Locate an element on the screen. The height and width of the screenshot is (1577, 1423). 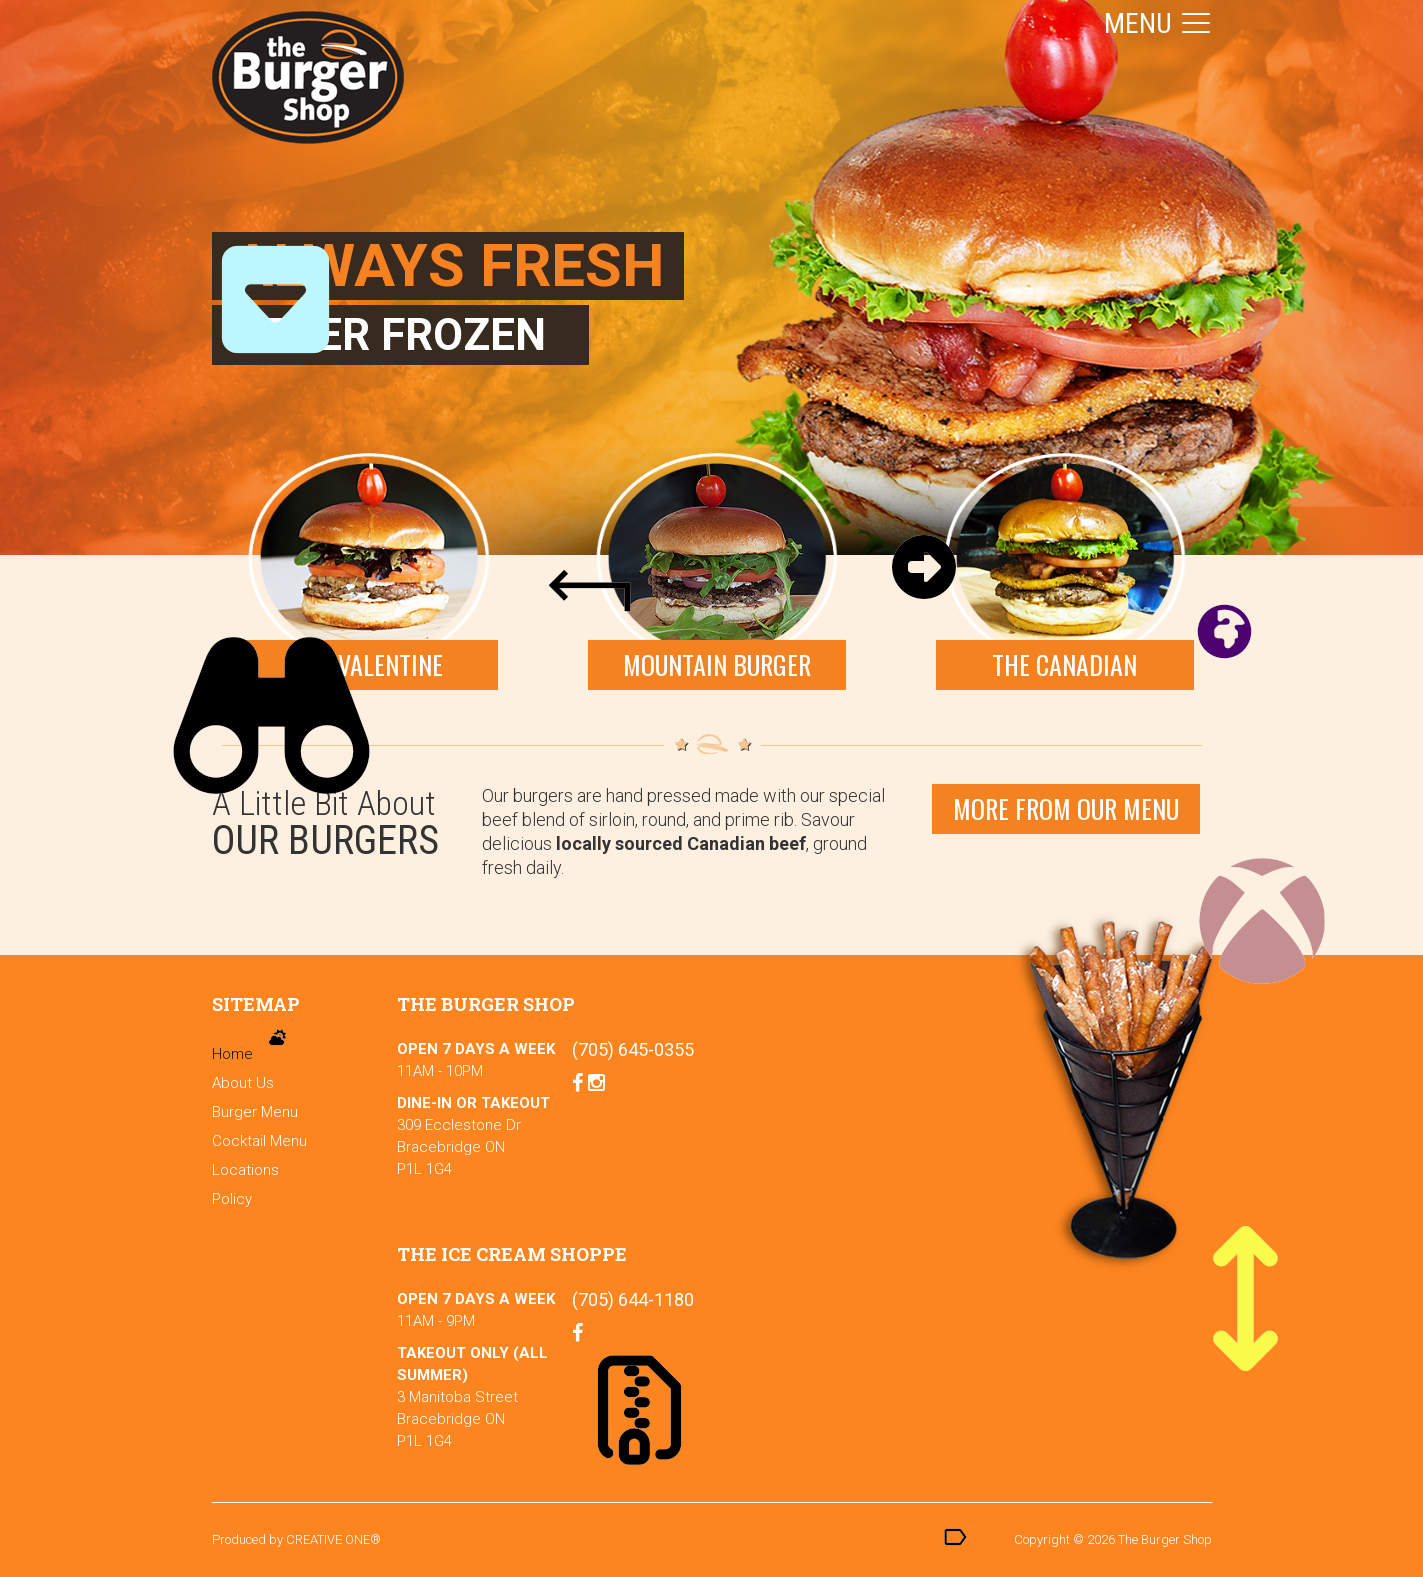
view current weather conditions is located at coordinates (277, 1037).